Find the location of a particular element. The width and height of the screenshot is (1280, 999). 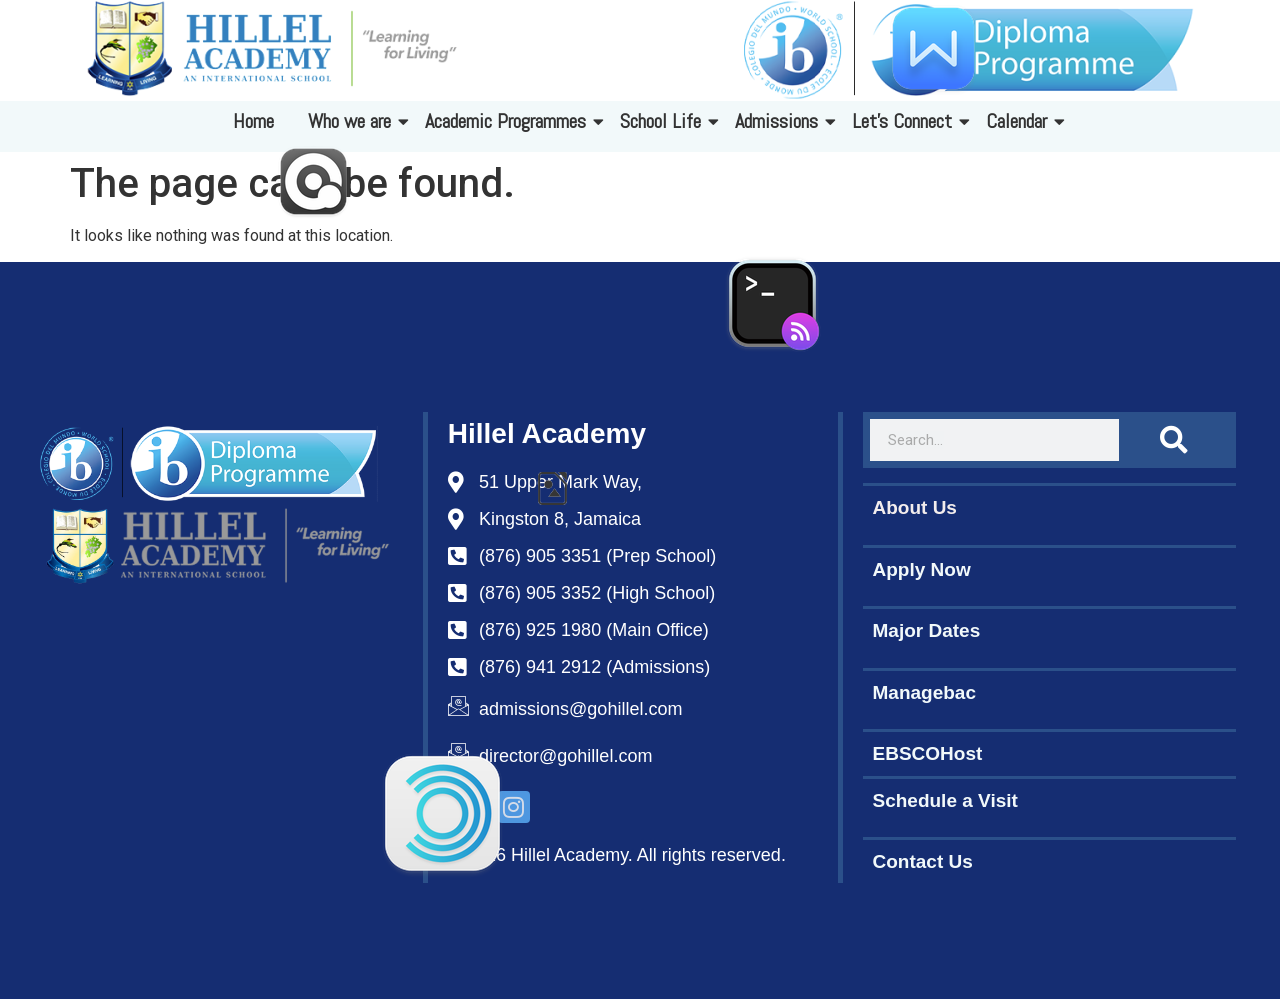

open giada audio sequencer application is located at coordinates (313, 181).